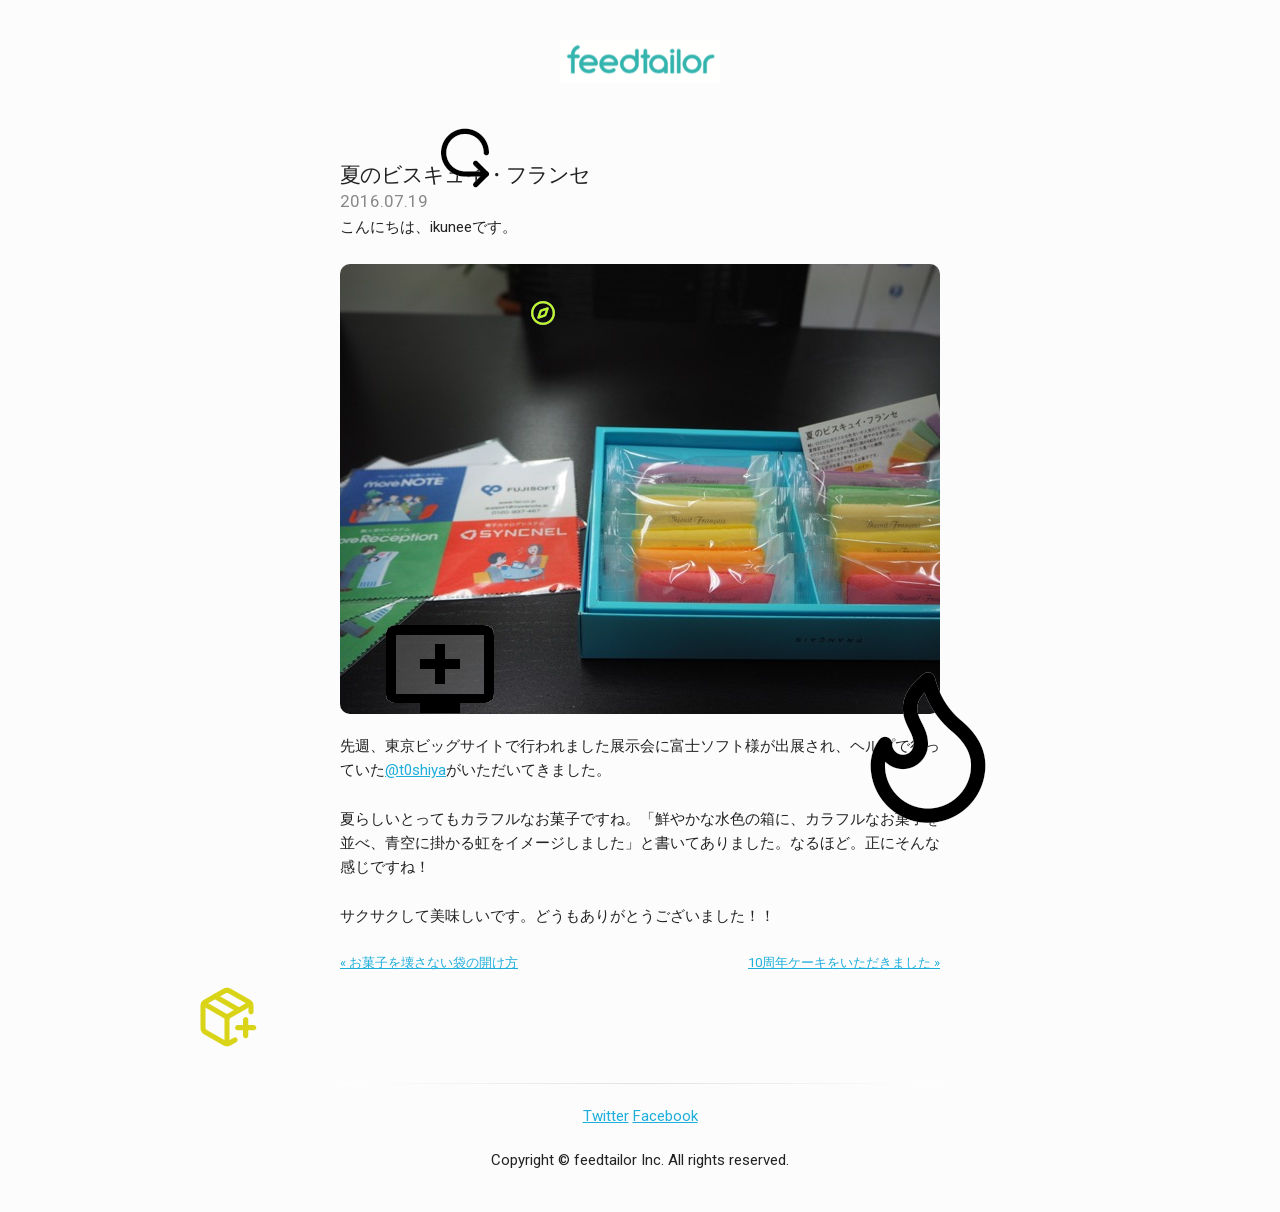  What do you see at coordinates (440, 669) in the screenshot?
I see `add video to watch queue` at bounding box center [440, 669].